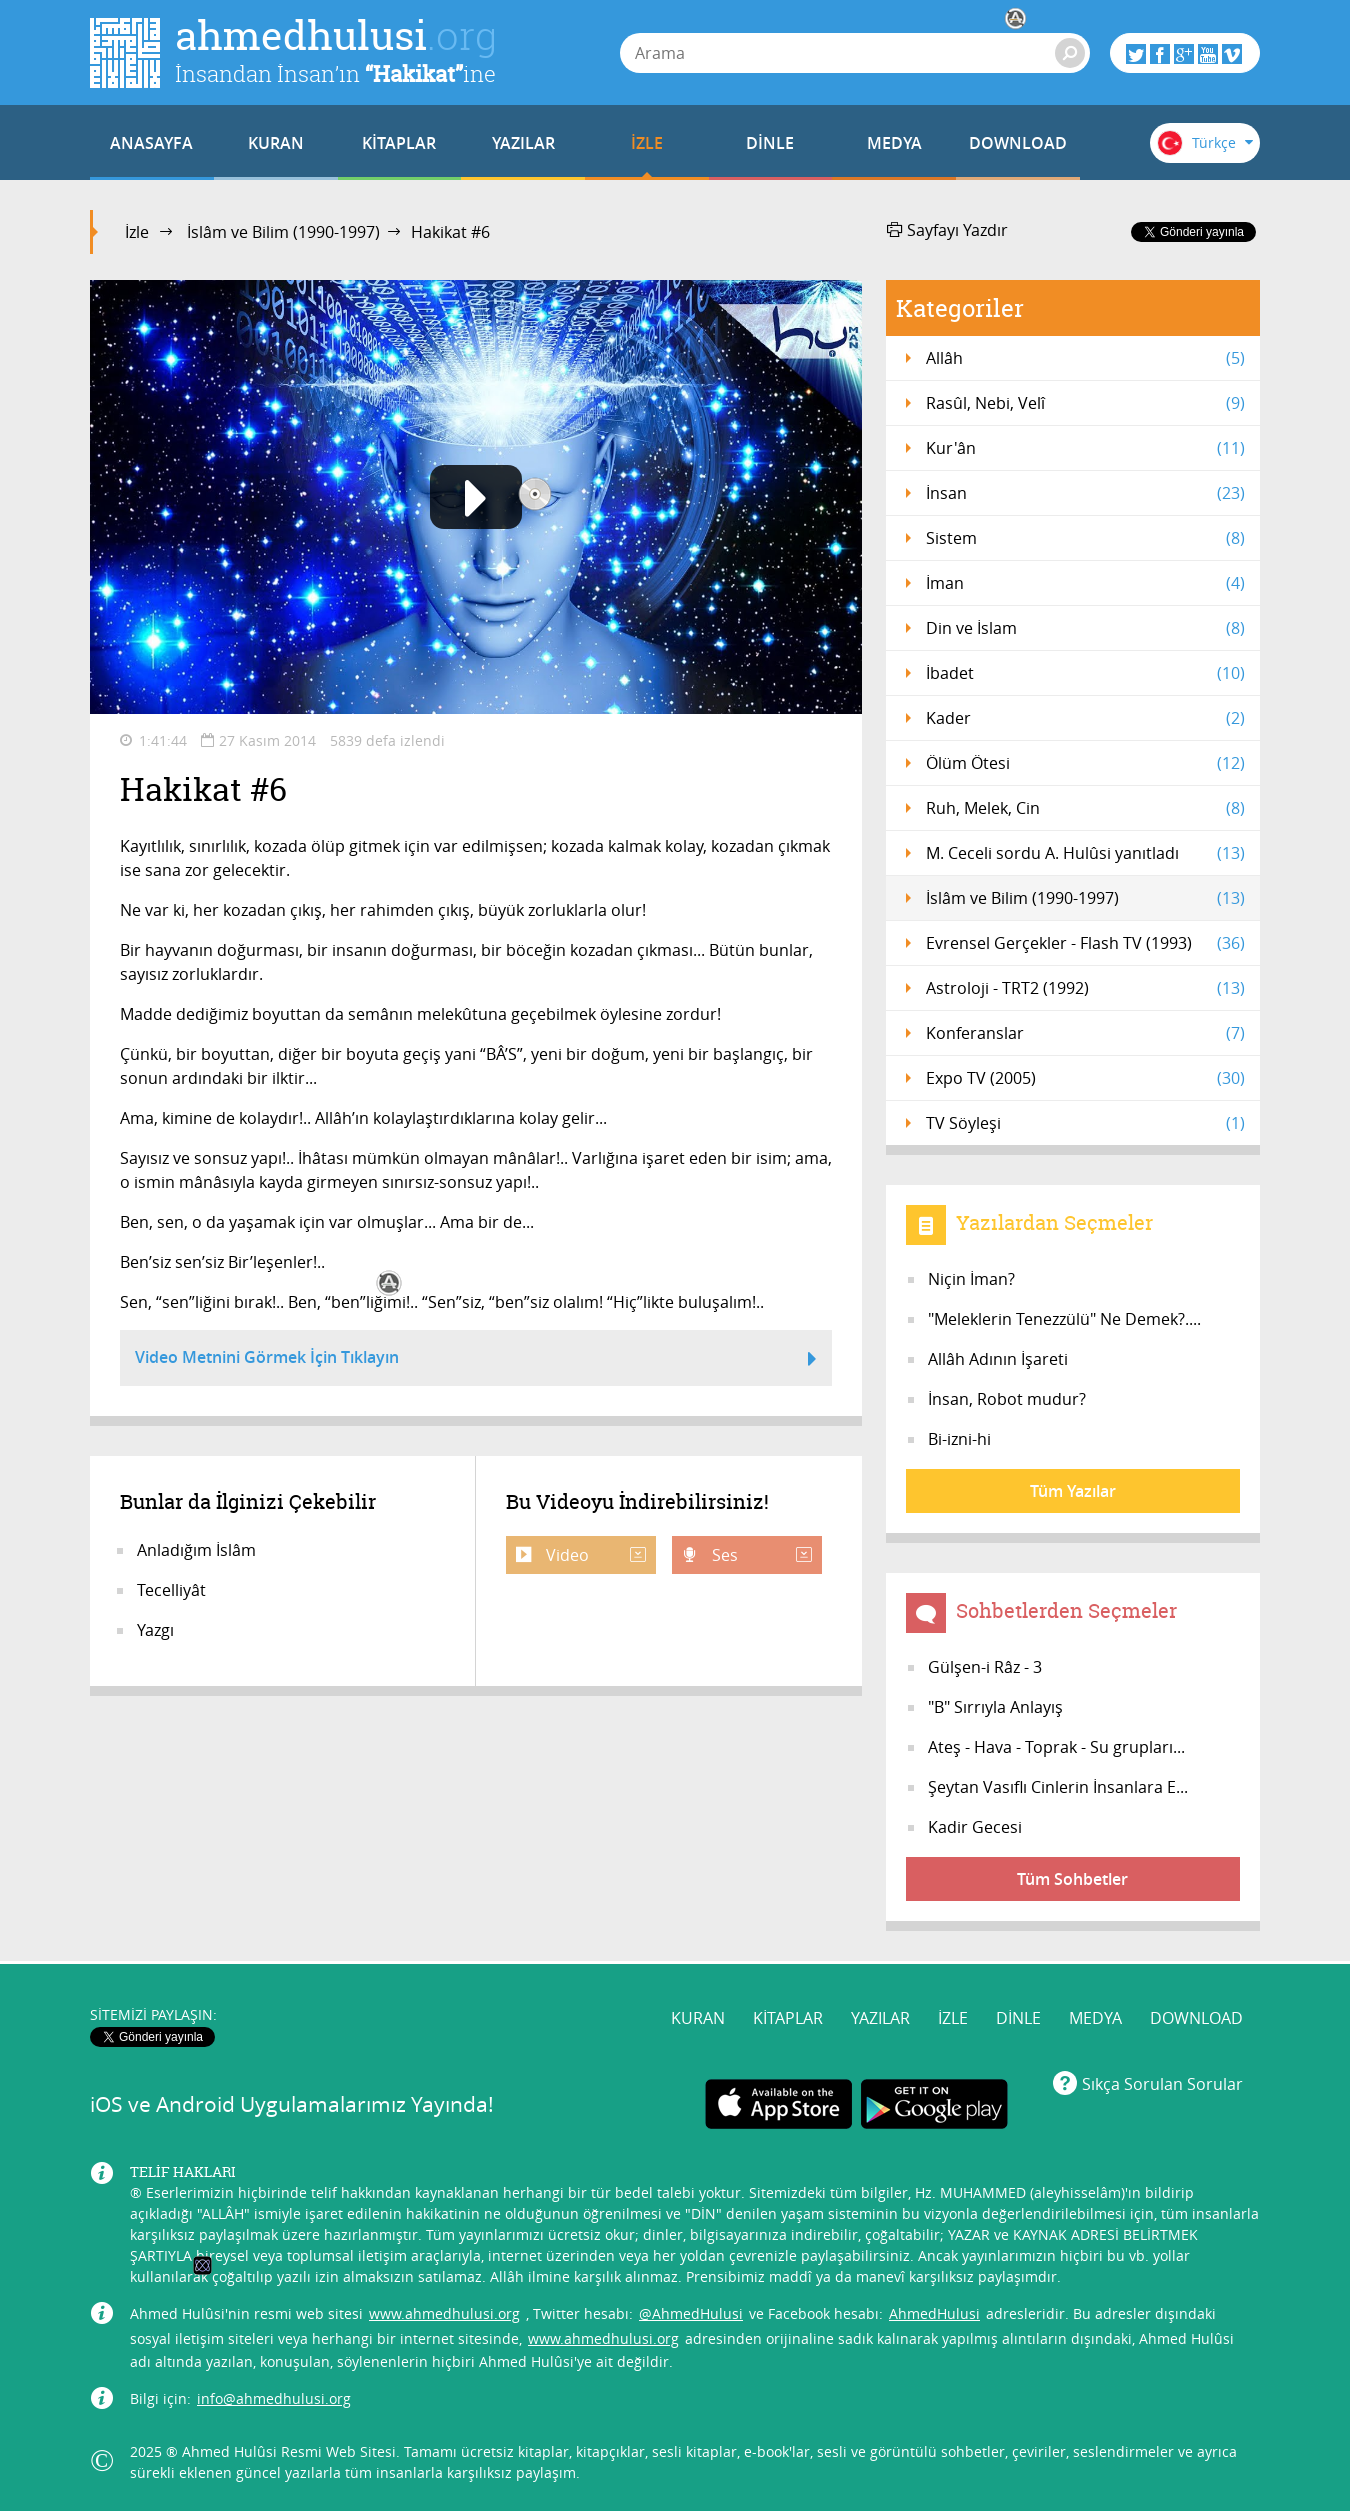 The height and width of the screenshot is (2511, 1350). I want to click on indicates a blu-ray disc drive or media, so click(535, 494).